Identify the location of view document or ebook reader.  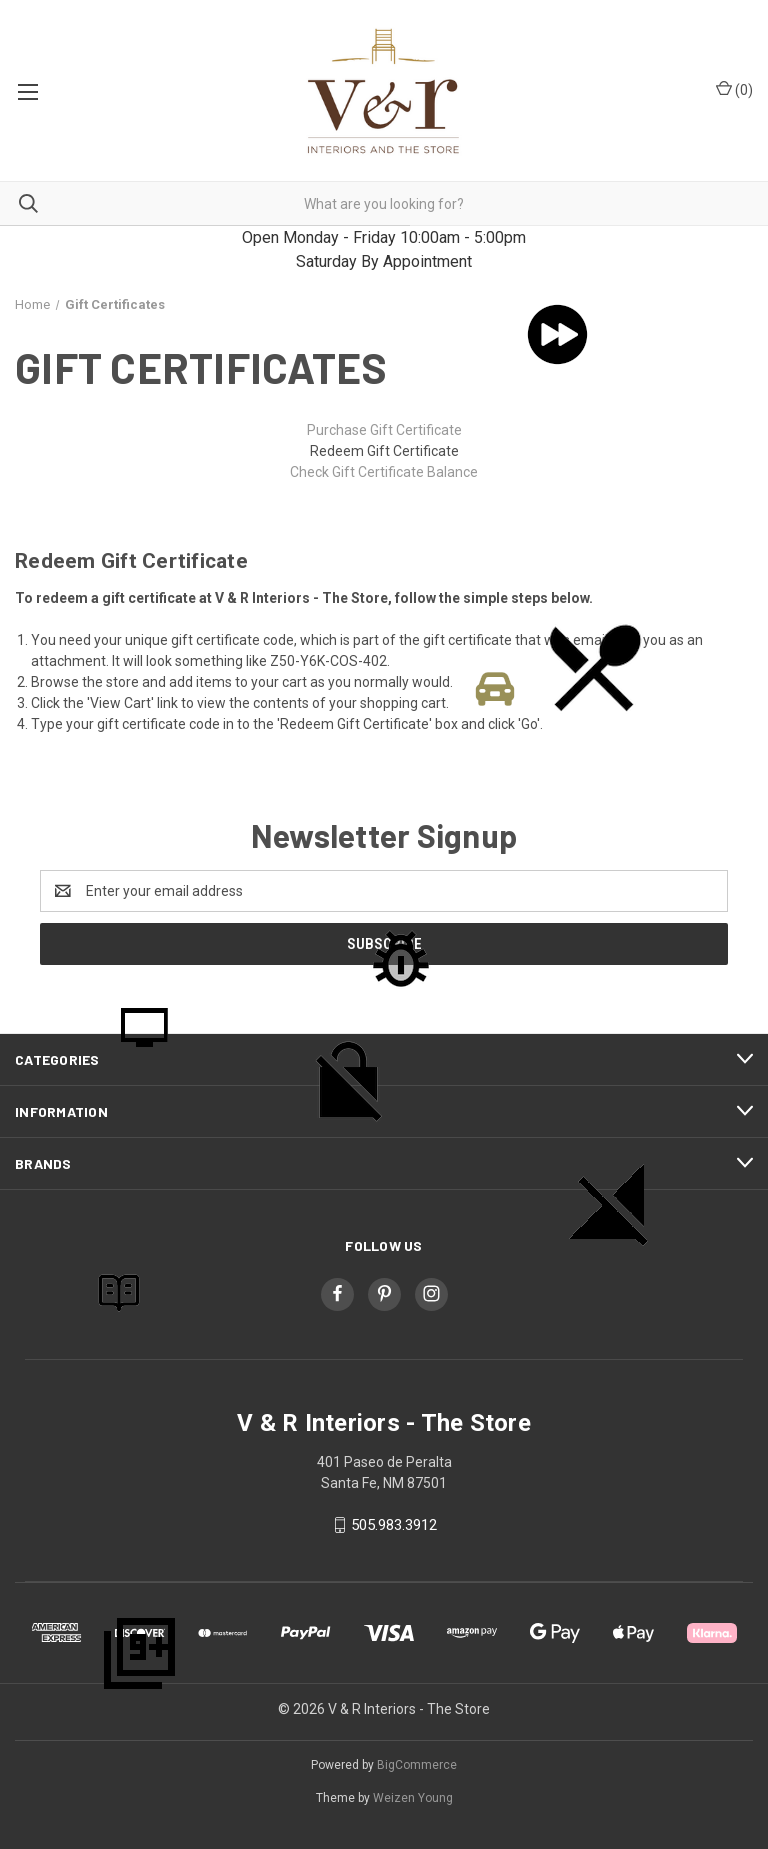
(119, 1293).